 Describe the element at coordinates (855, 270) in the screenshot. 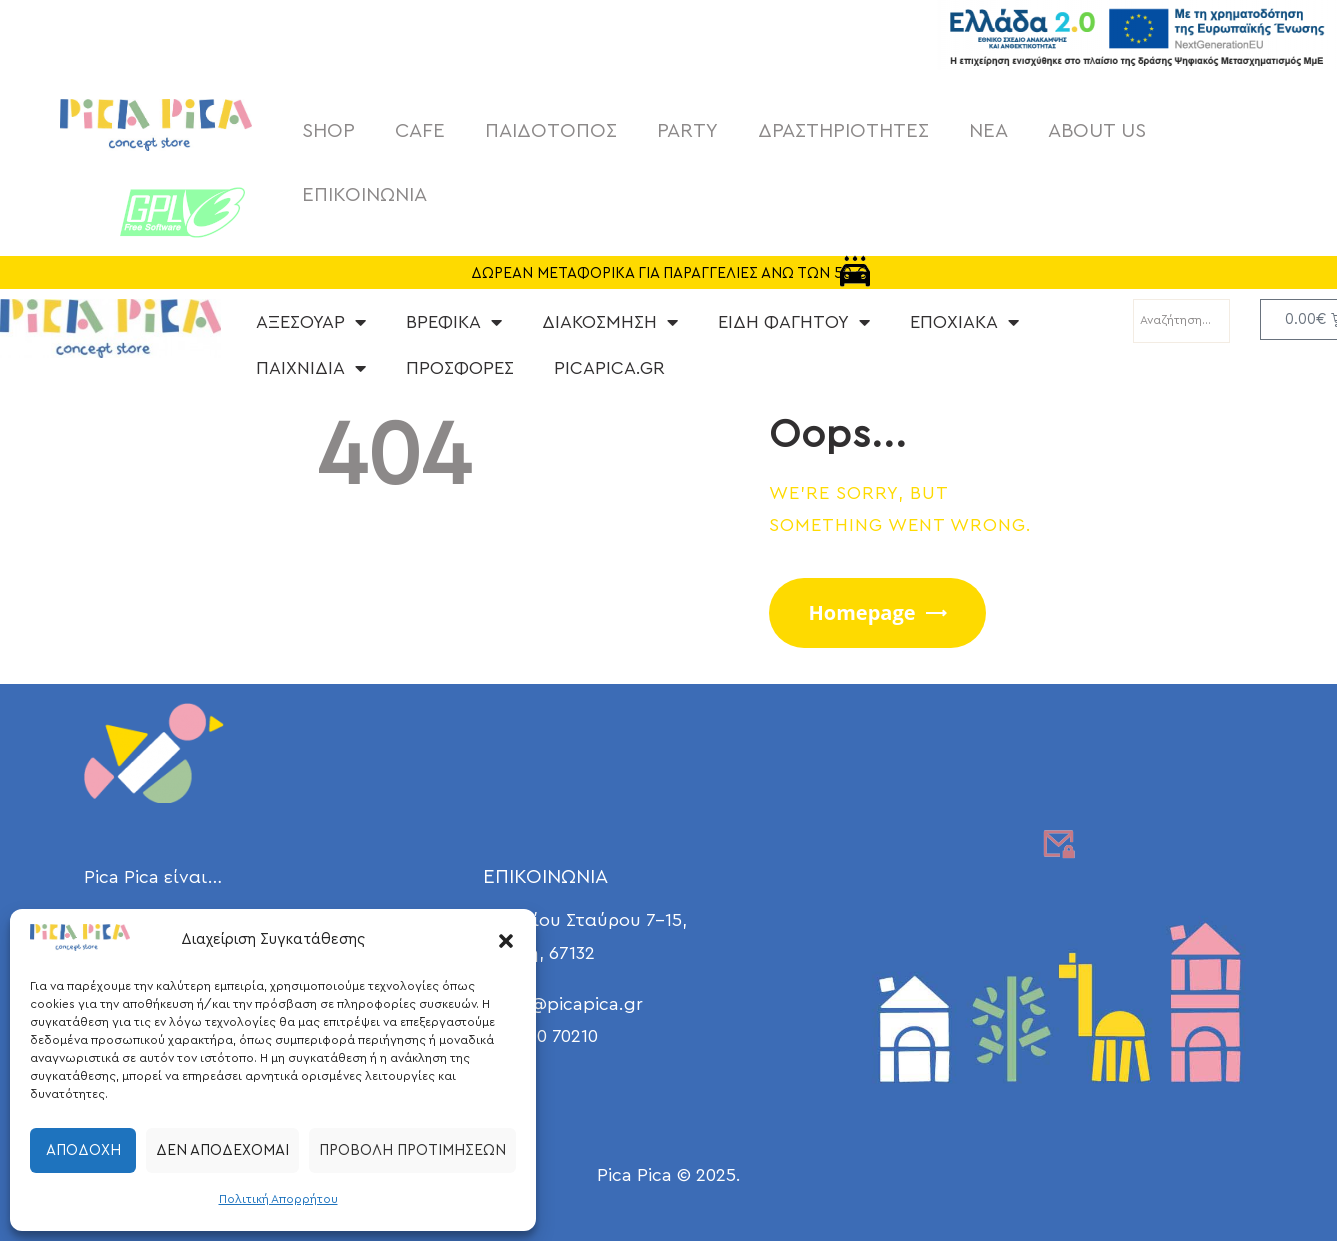

I see `find nearby car wash locations` at that location.